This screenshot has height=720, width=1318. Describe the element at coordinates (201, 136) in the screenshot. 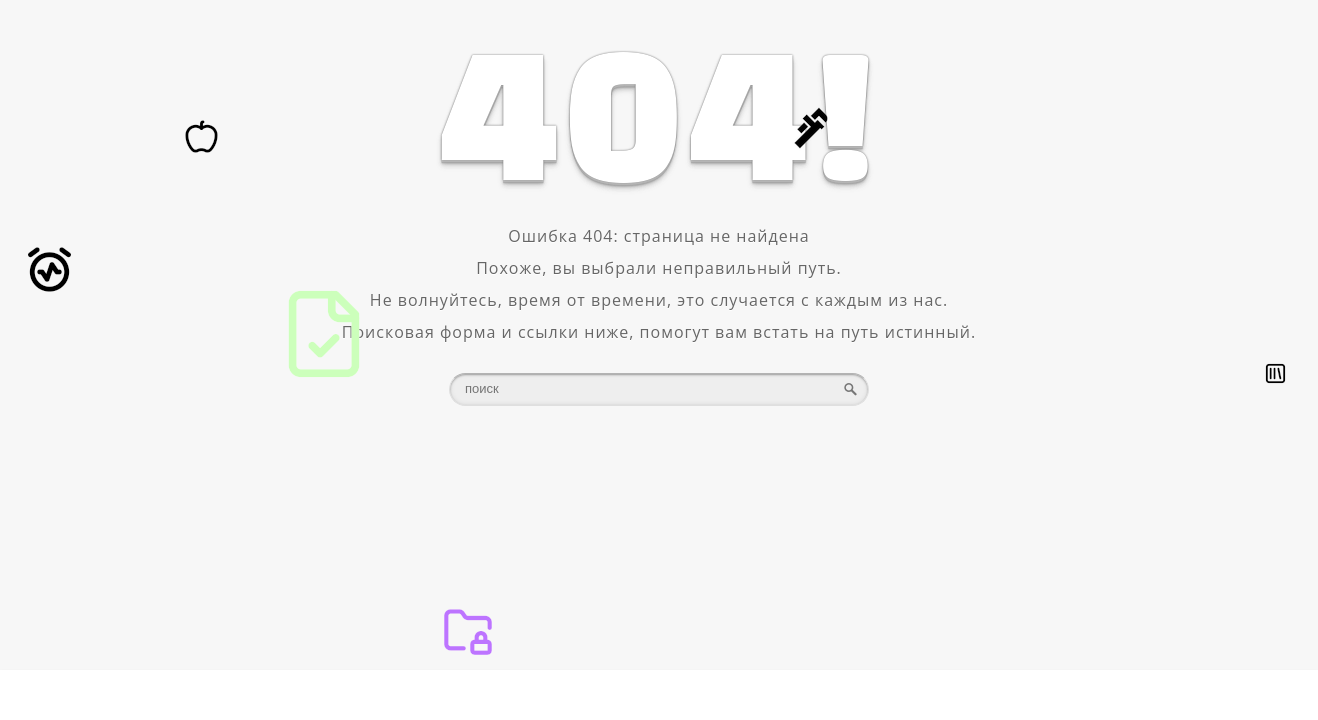

I see `access health or nutrition tracking` at that location.